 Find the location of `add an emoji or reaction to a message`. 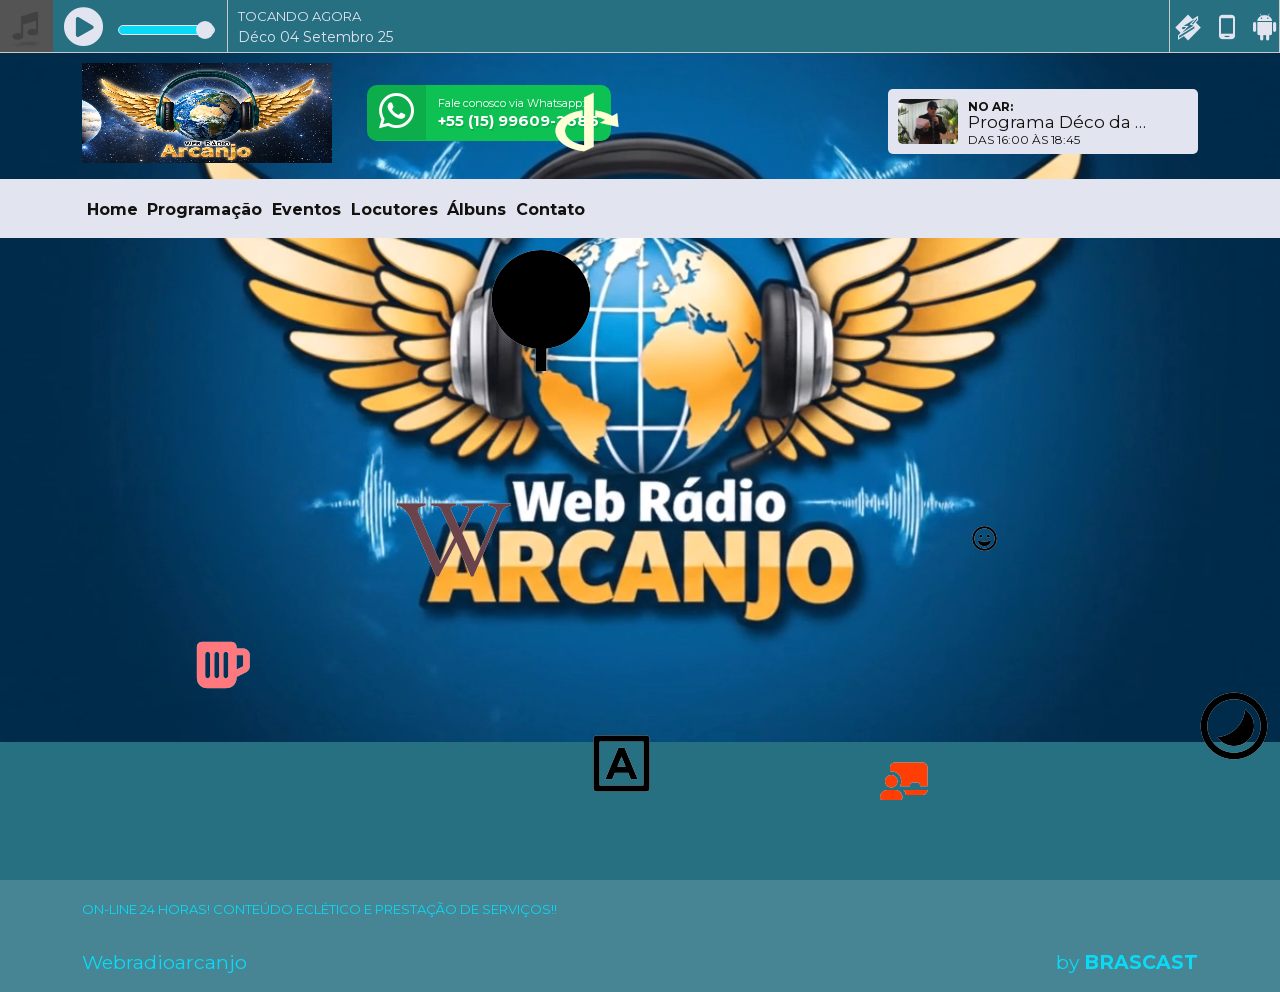

add an emoji or reaction to a message is located at coordinates (984, 538).